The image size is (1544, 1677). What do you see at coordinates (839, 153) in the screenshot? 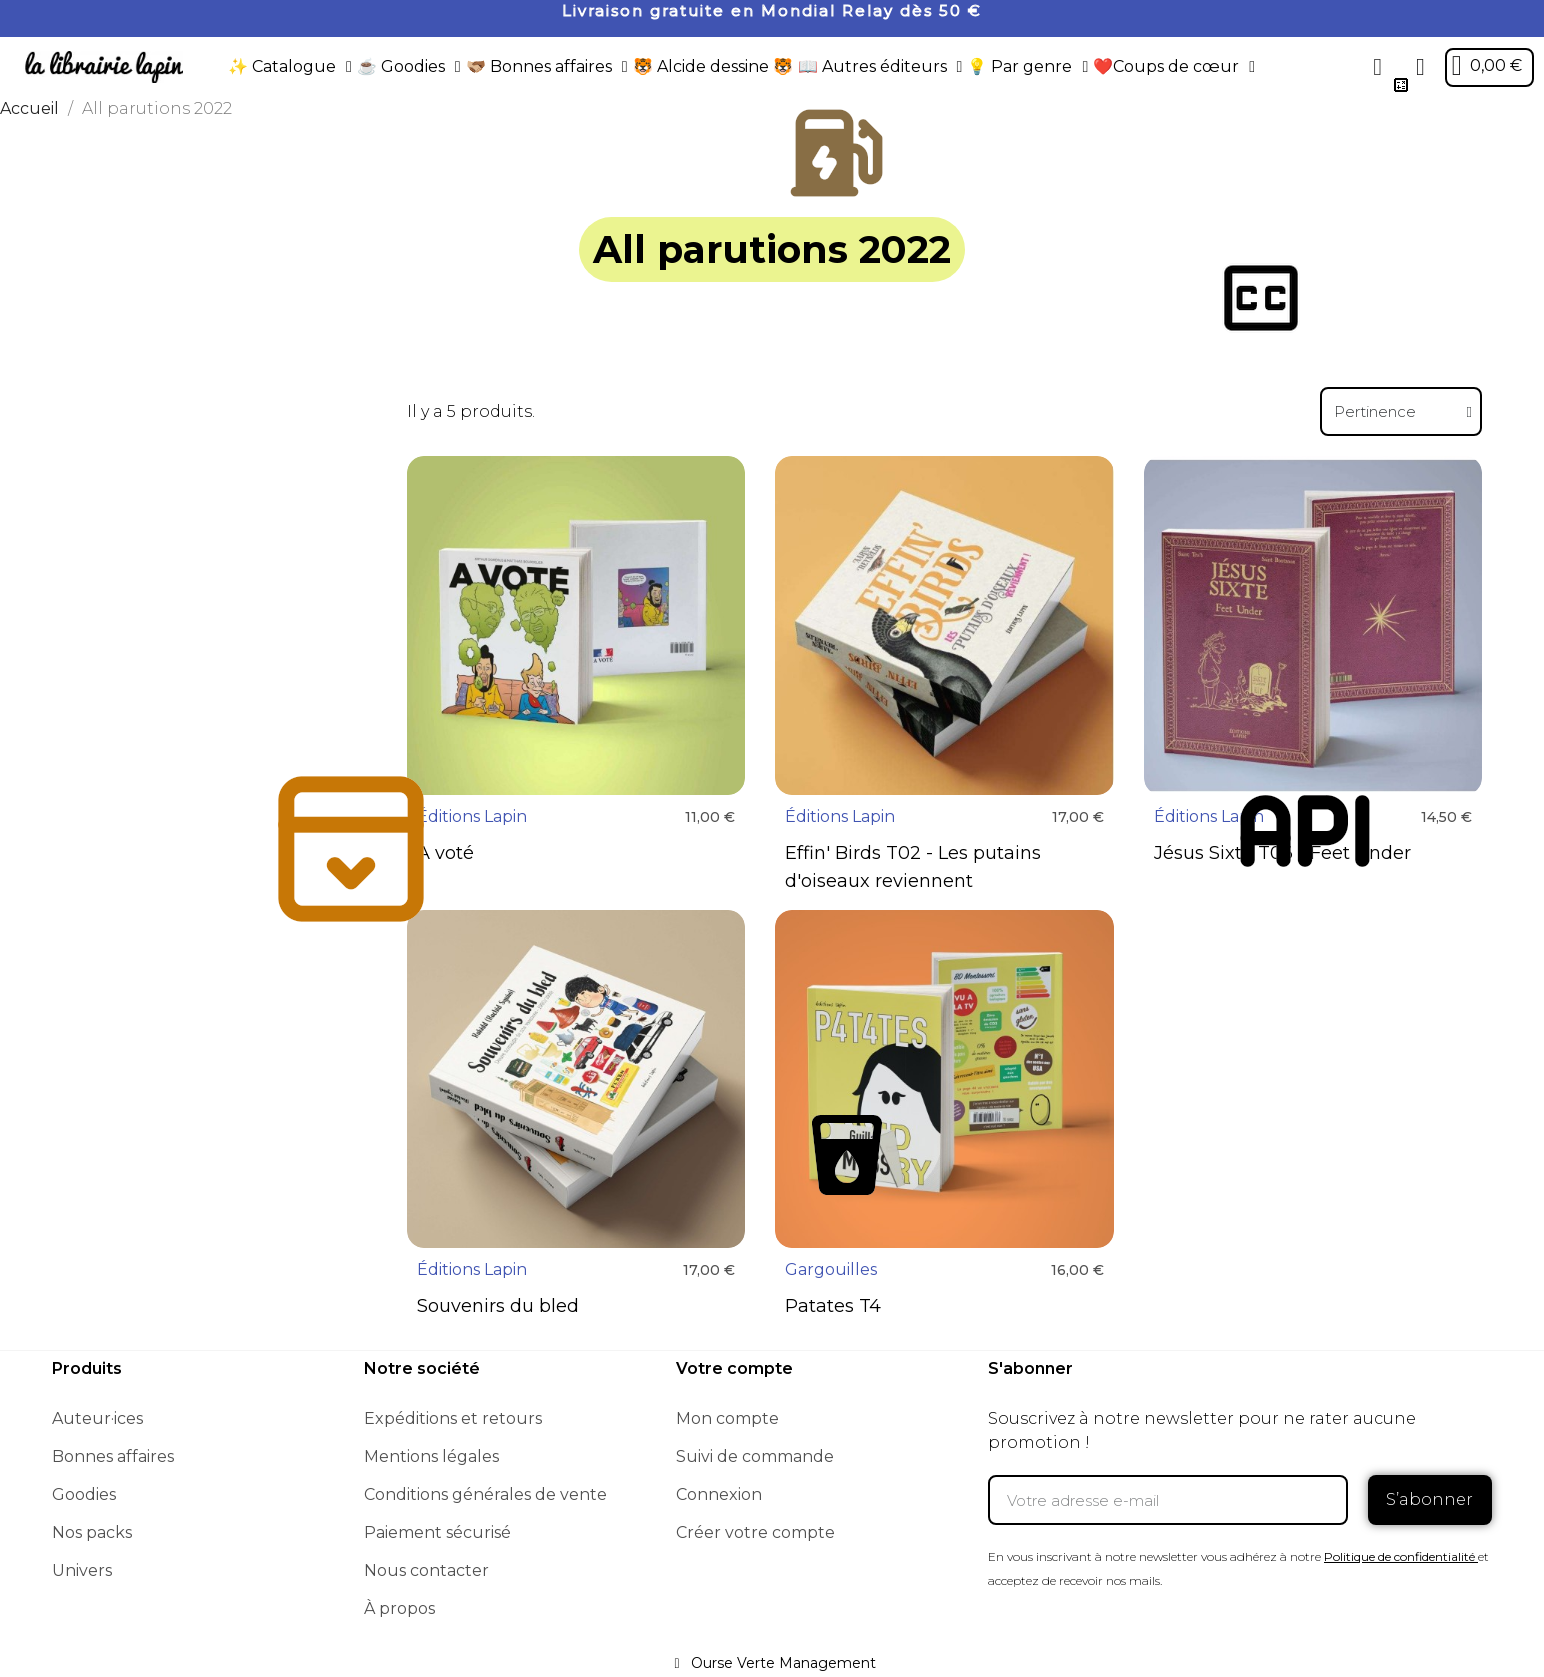
I see `find nearby EV charging stations` at bounding box center [839, 153].